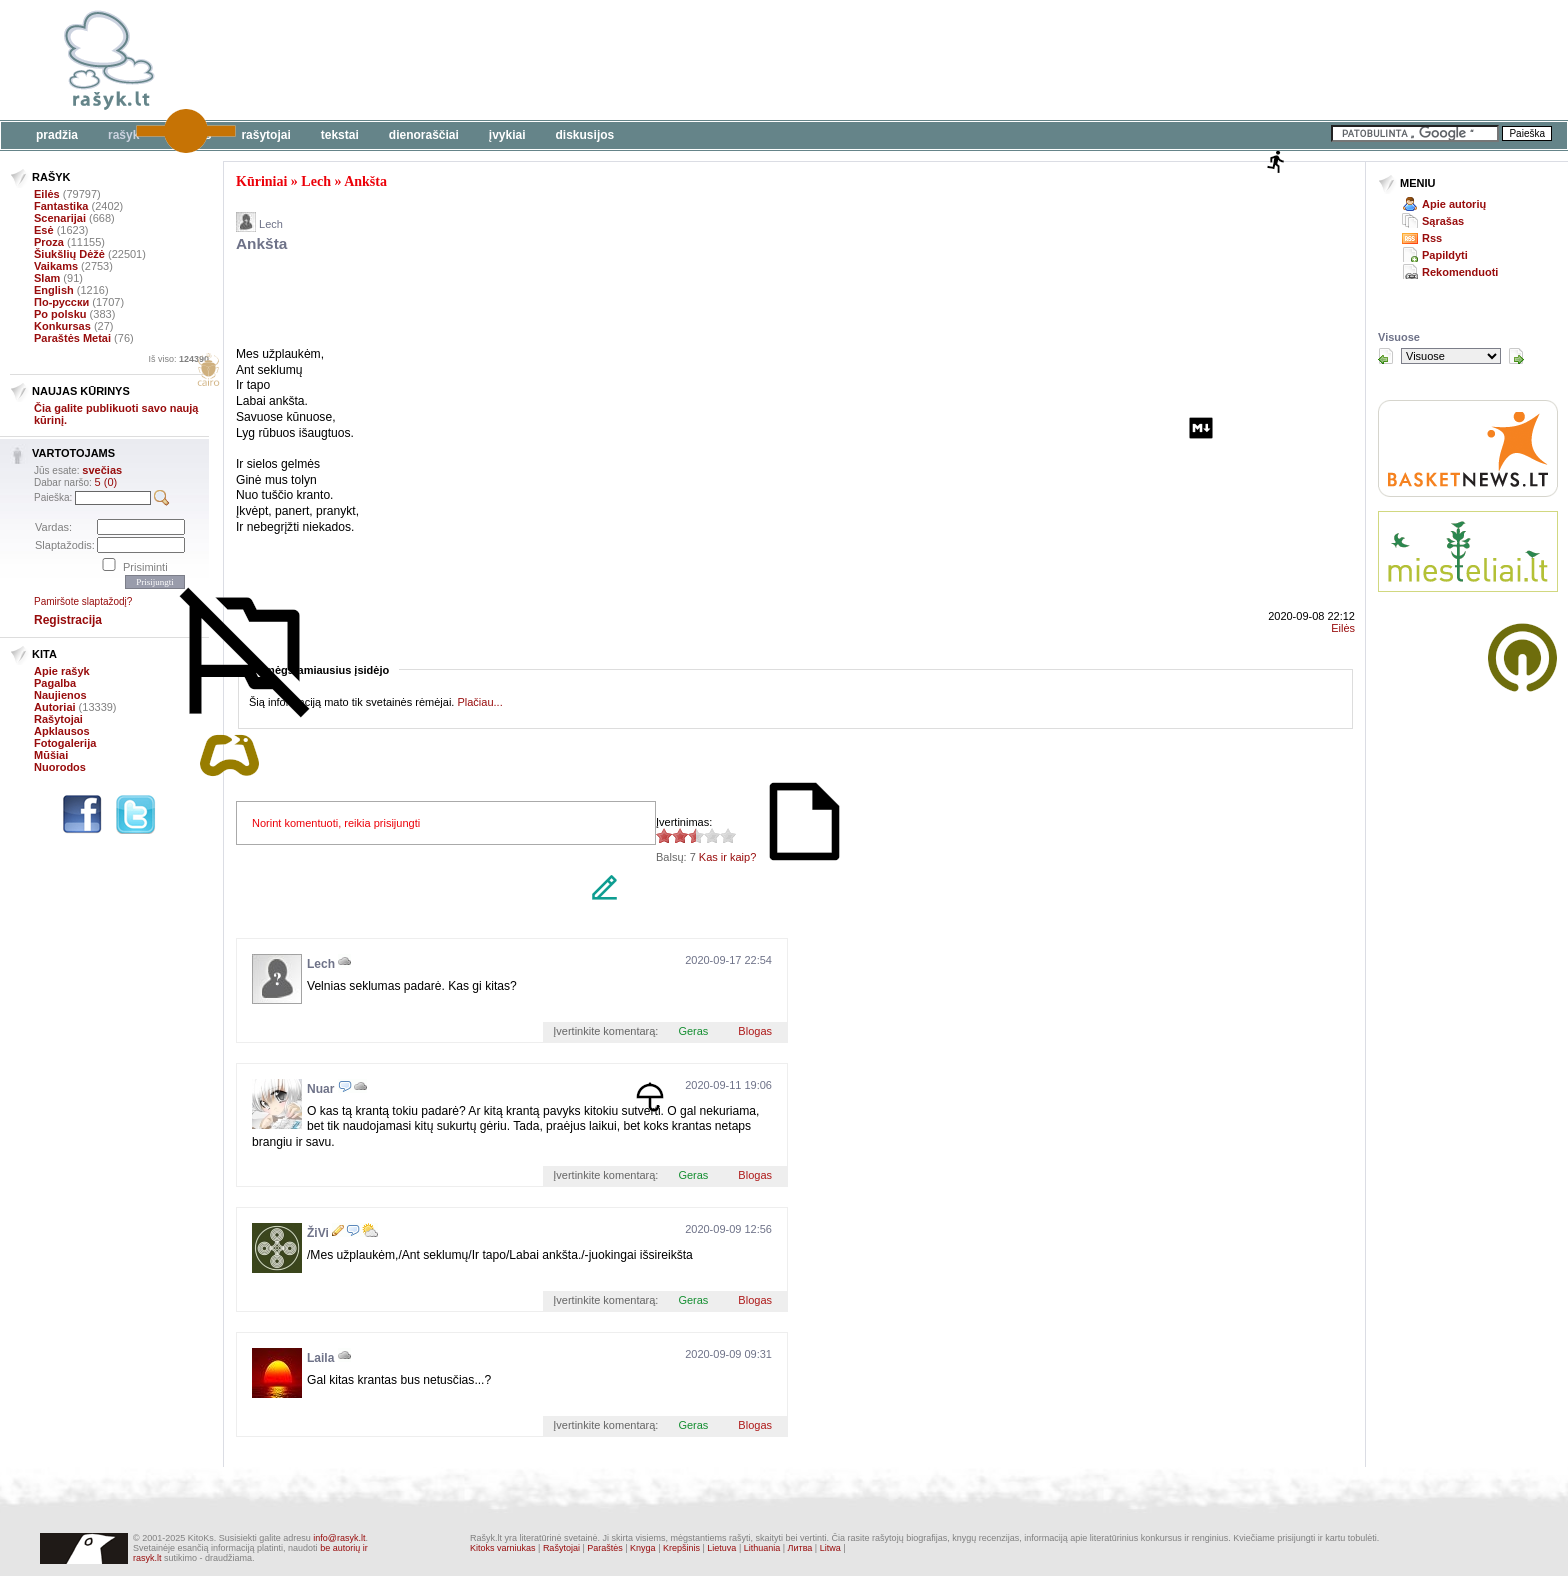  What do you see at coordinates (650, 1097) in the screenshot?
I see `view weather forecast or rain conditions` at bounding box center [650, 1097].